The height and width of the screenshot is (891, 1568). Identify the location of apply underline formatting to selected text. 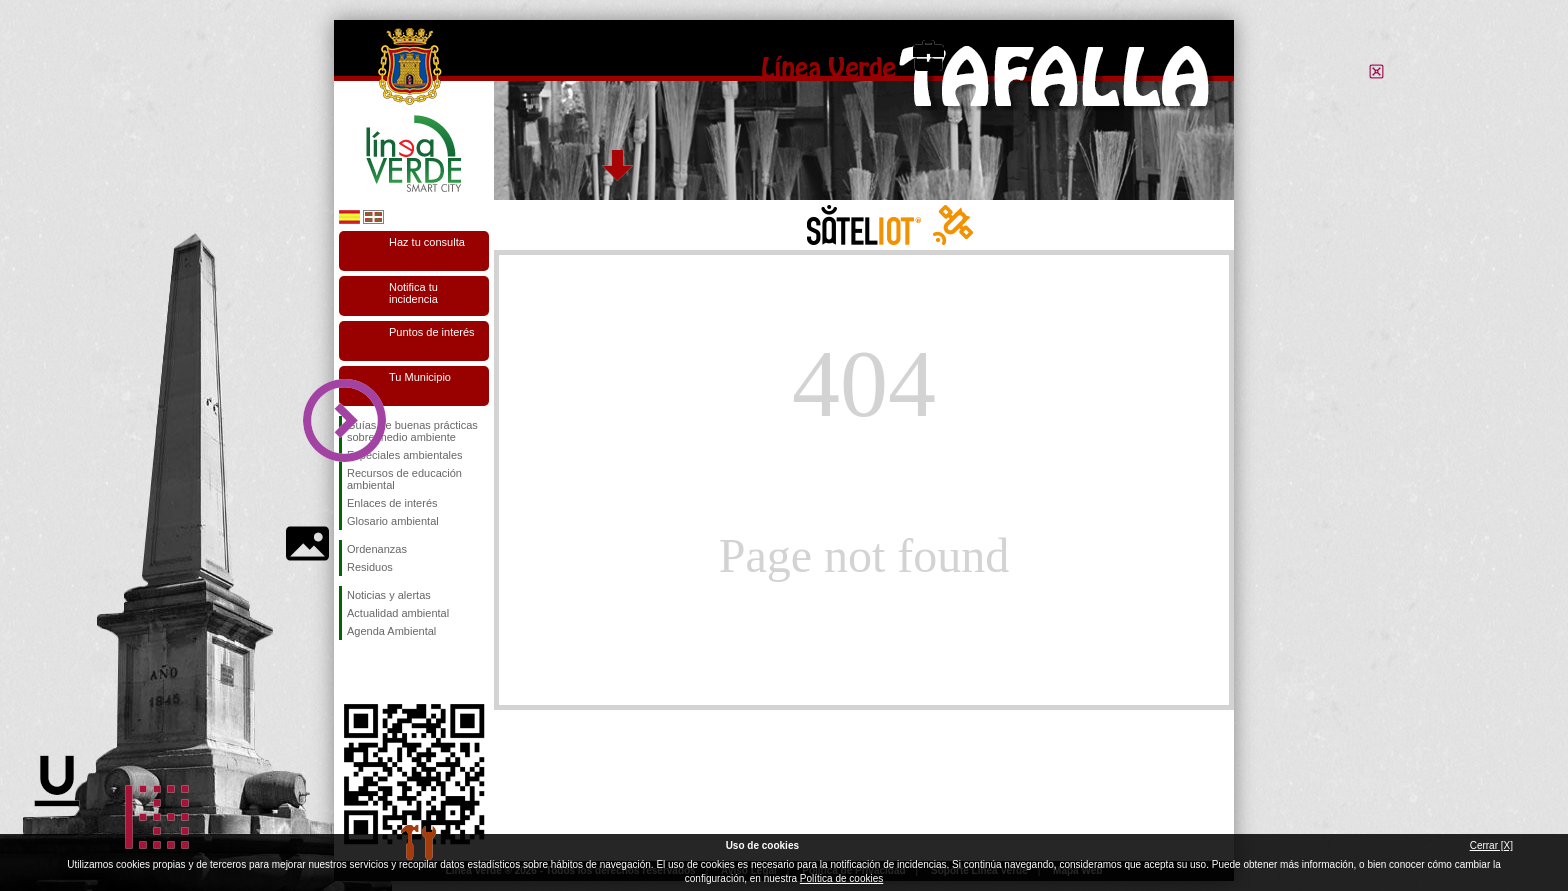
(57, 781).